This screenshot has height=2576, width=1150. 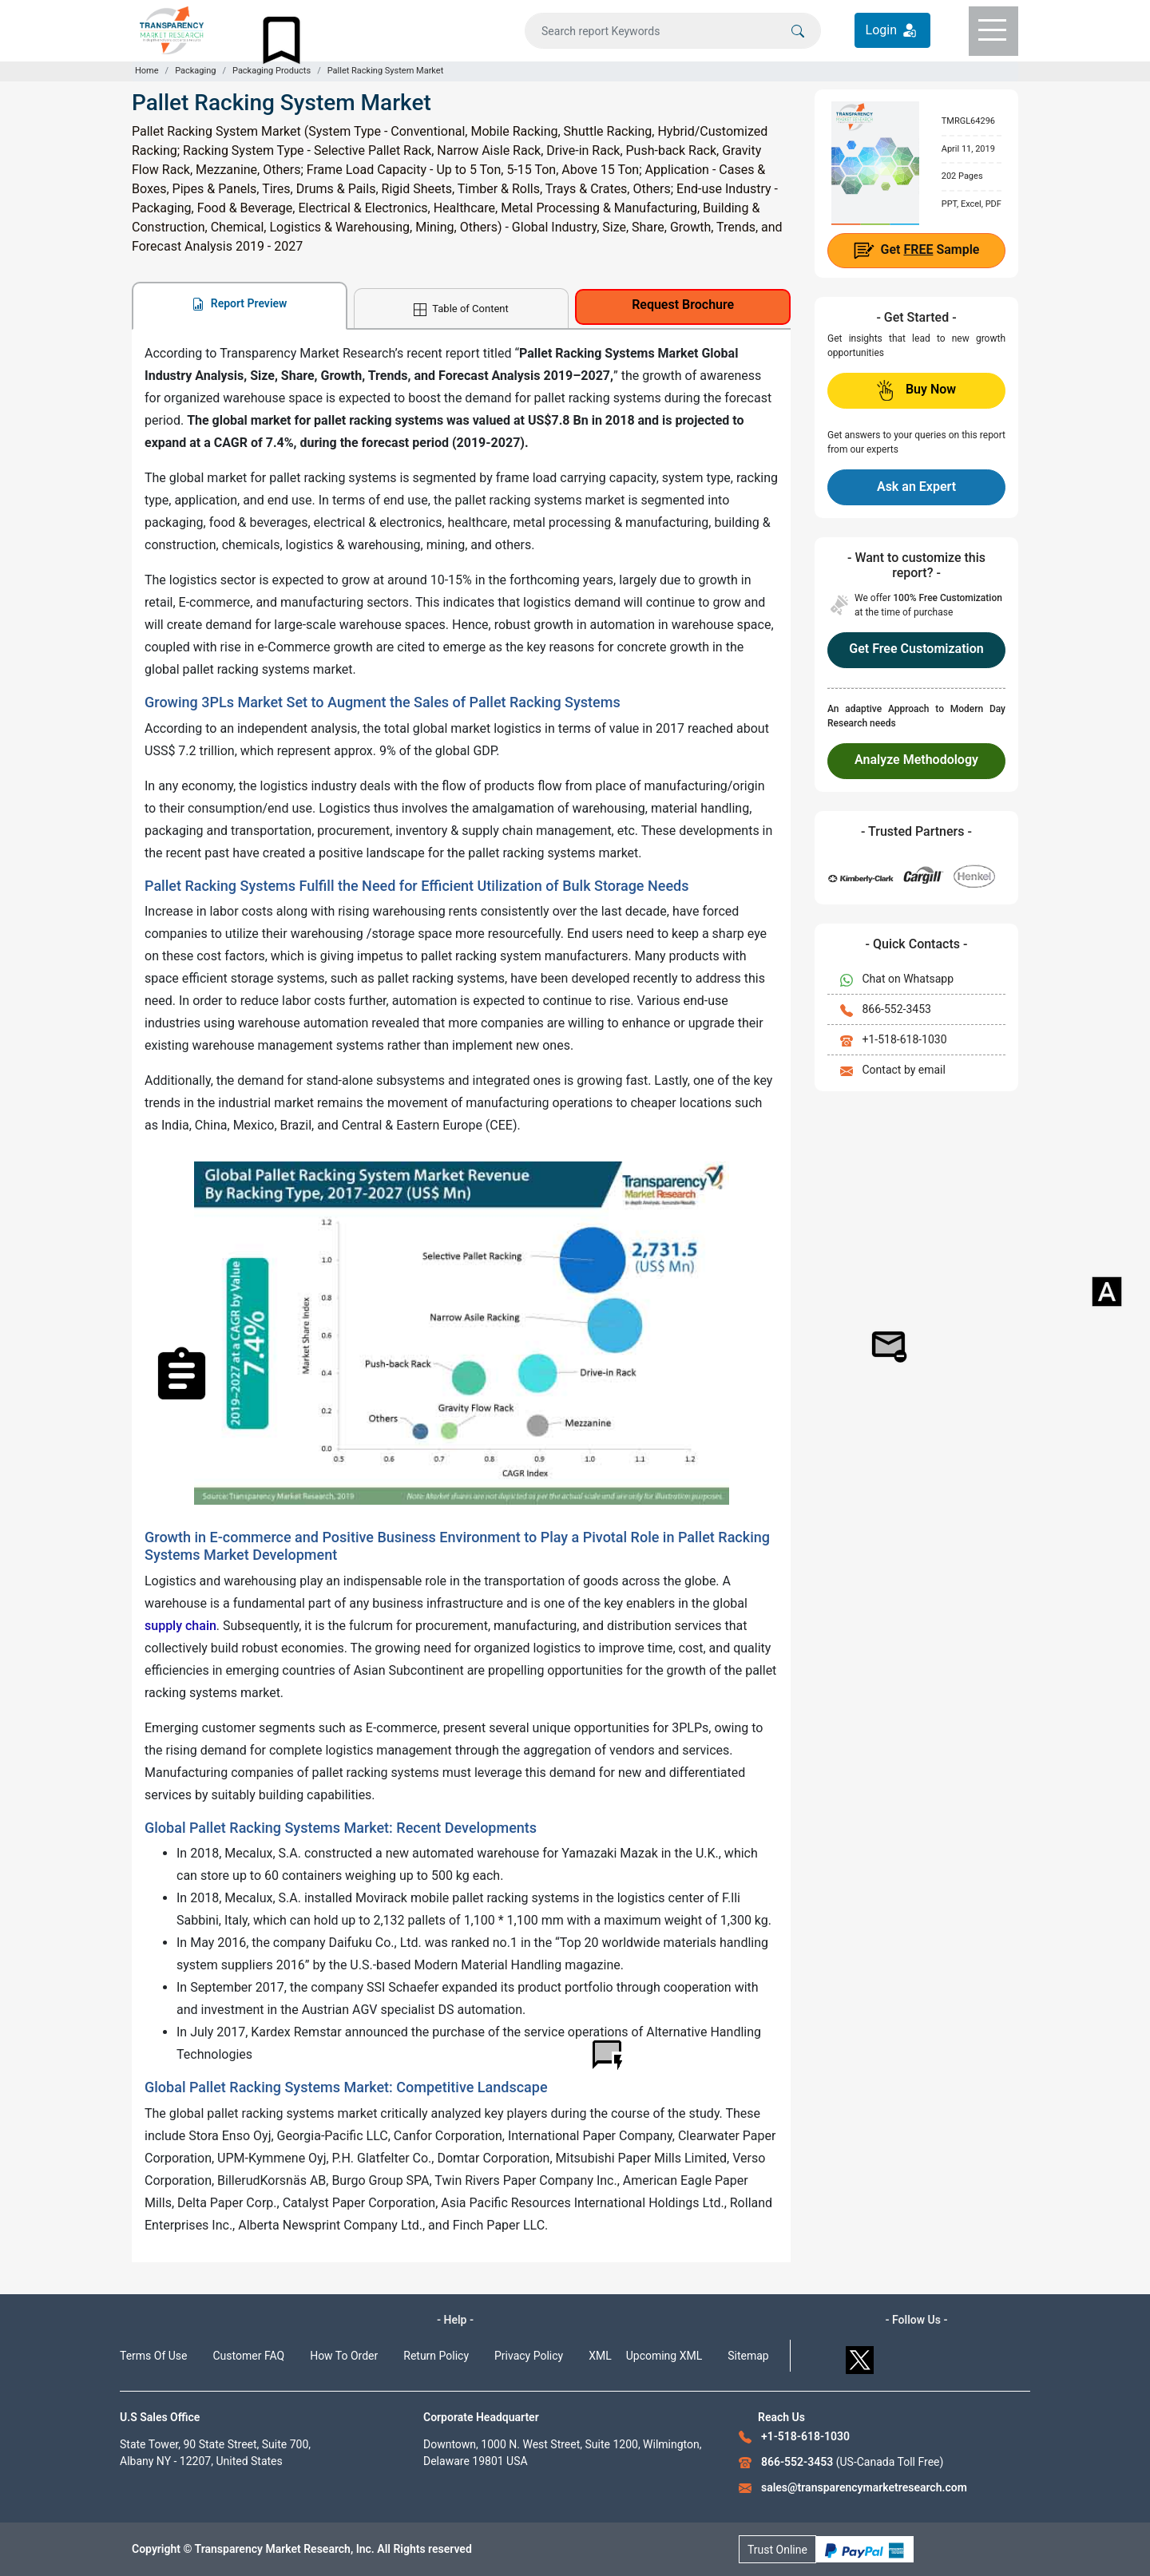 What do you see at coordinates (281, 40) in the screenshot?
I see `save this item for later` at bounding box center [281, 40].